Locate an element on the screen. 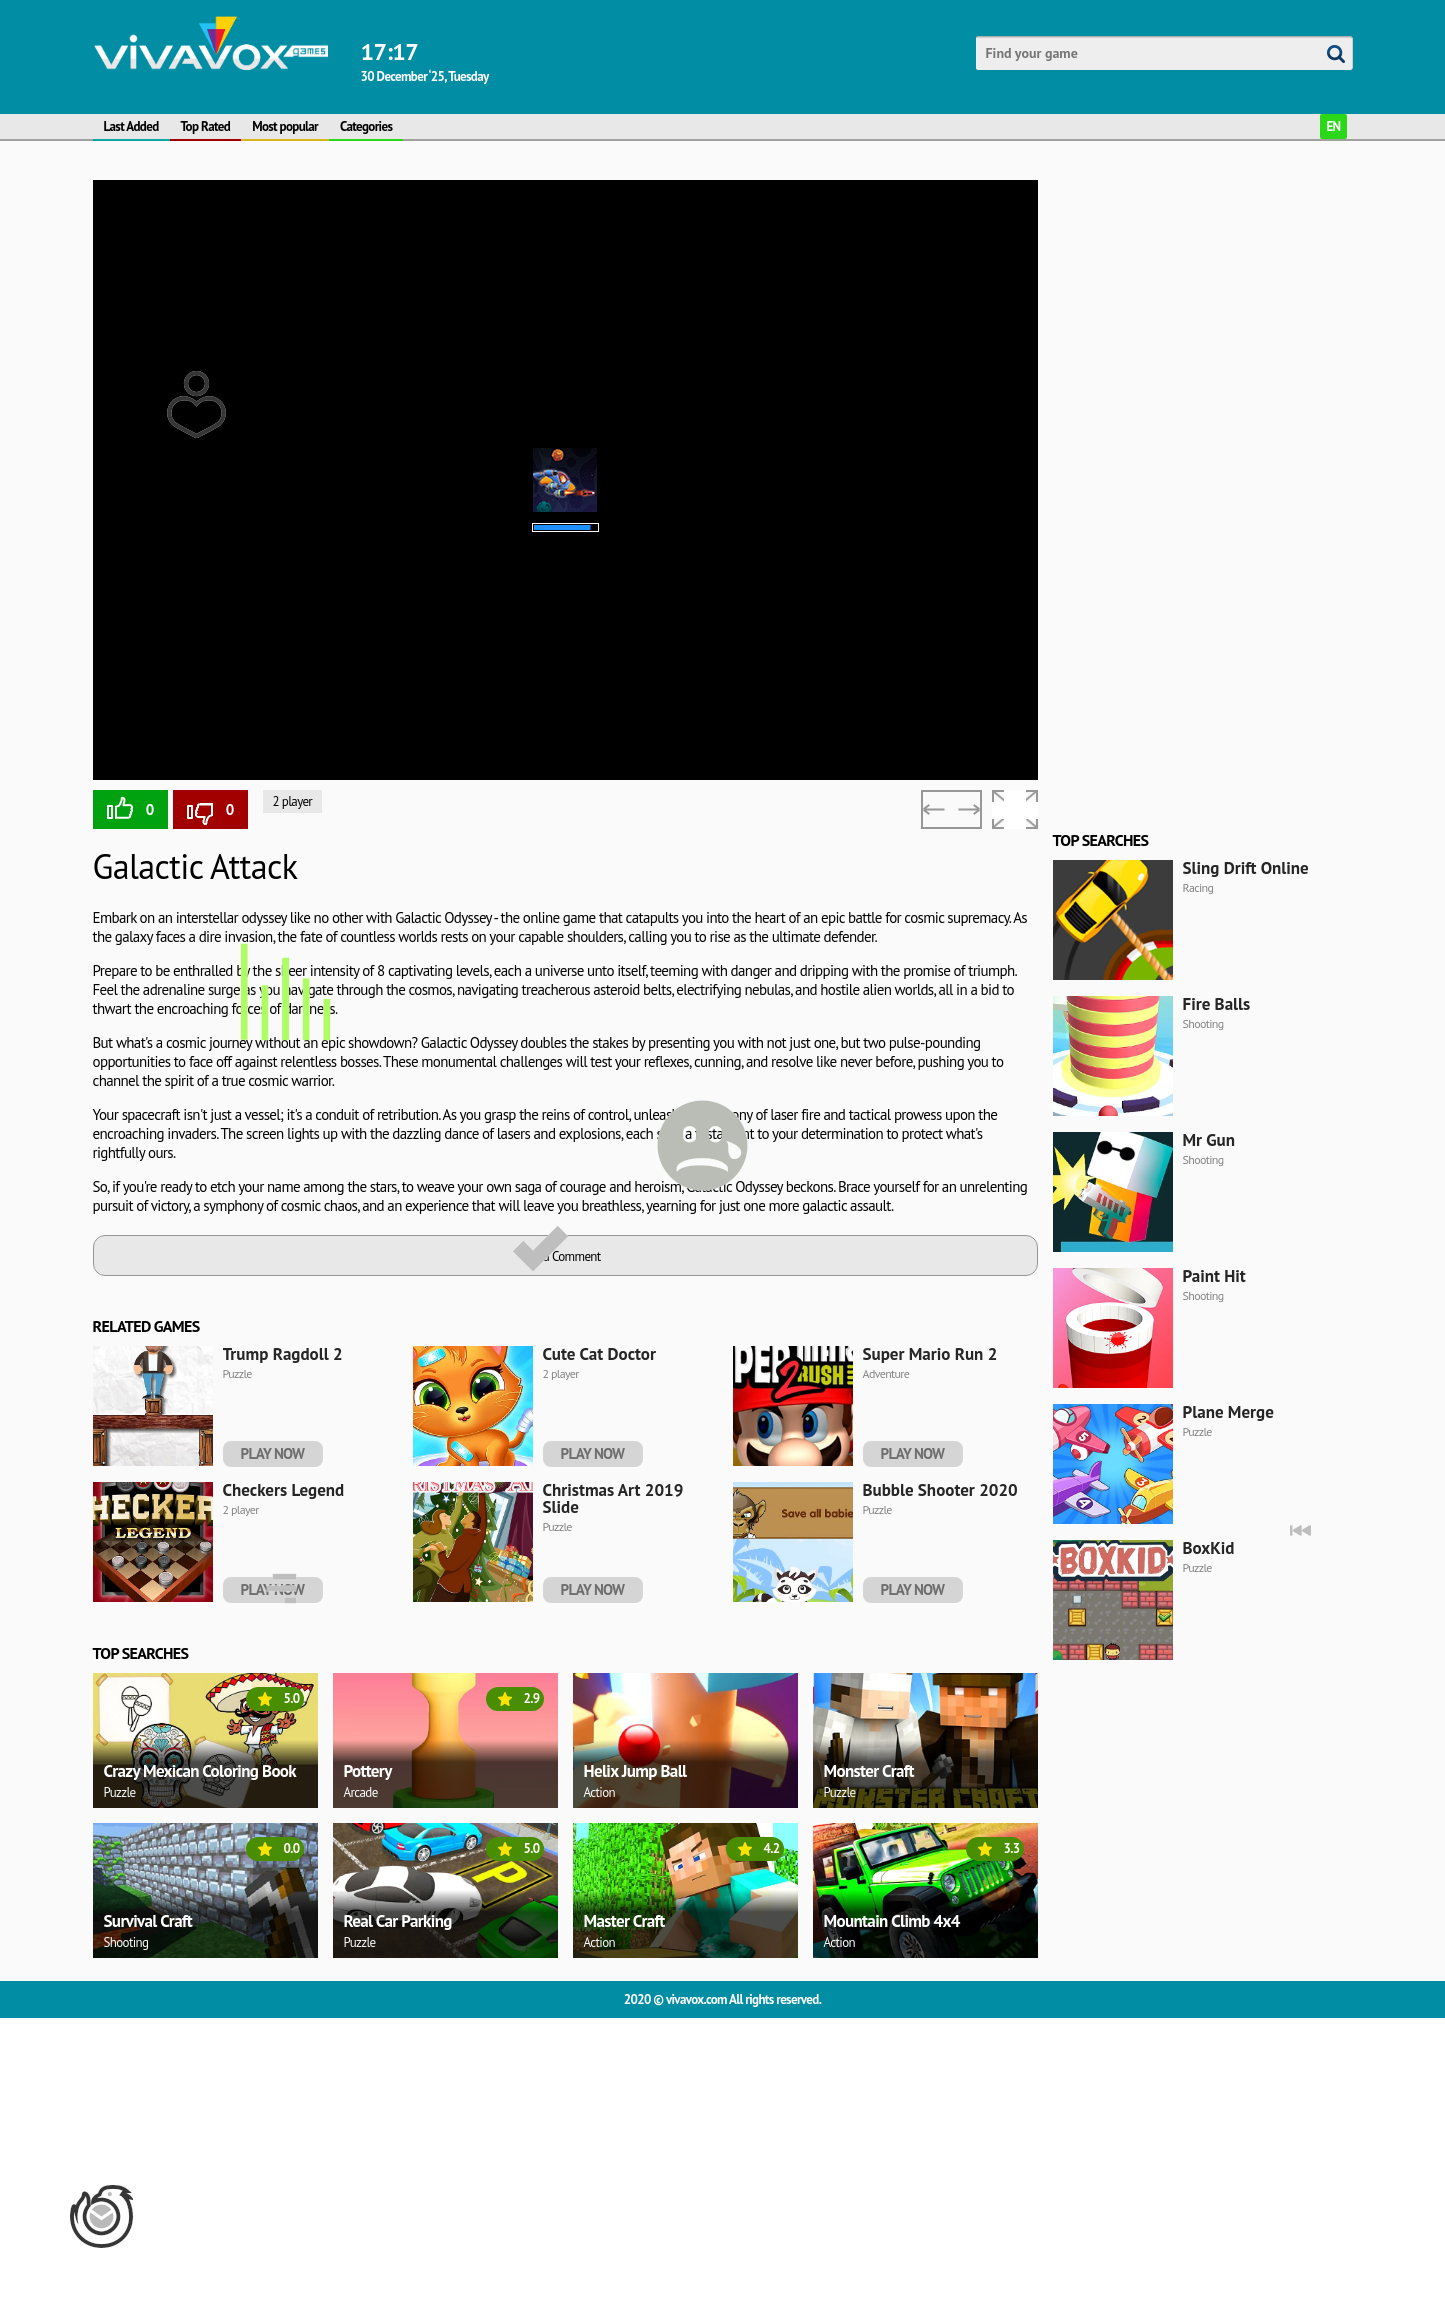  indicates a completed or successful action is located at coordinates (538, 1246).